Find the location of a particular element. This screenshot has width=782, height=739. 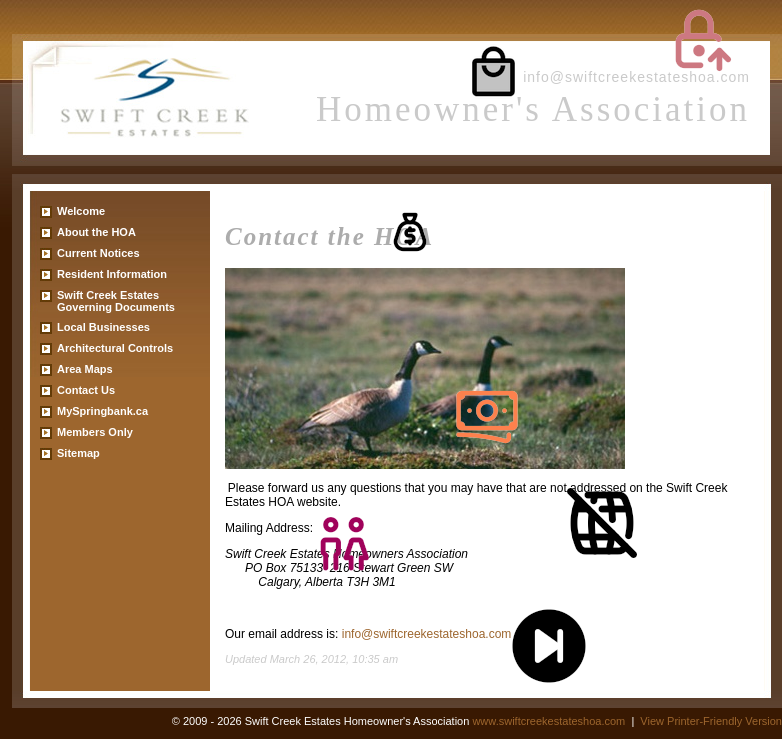

access shopping or retail features is located at coordinates (493, 72).